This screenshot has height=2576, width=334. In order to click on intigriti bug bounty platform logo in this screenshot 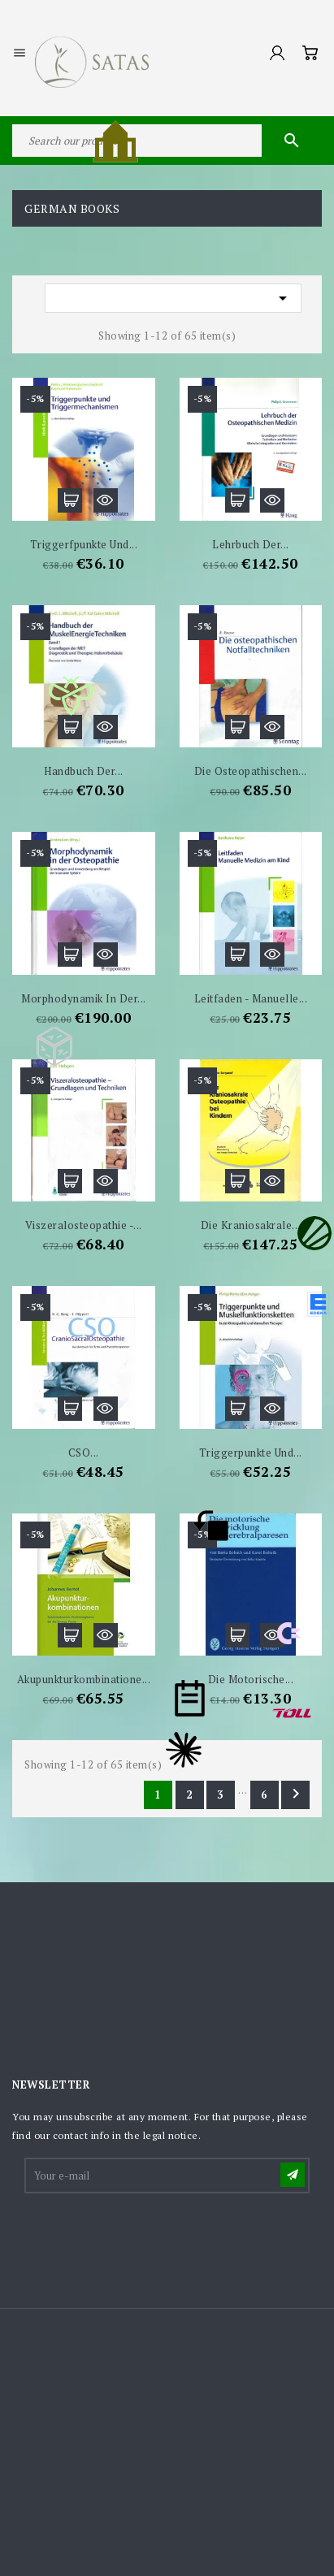, I will do `click(71, 695)`.